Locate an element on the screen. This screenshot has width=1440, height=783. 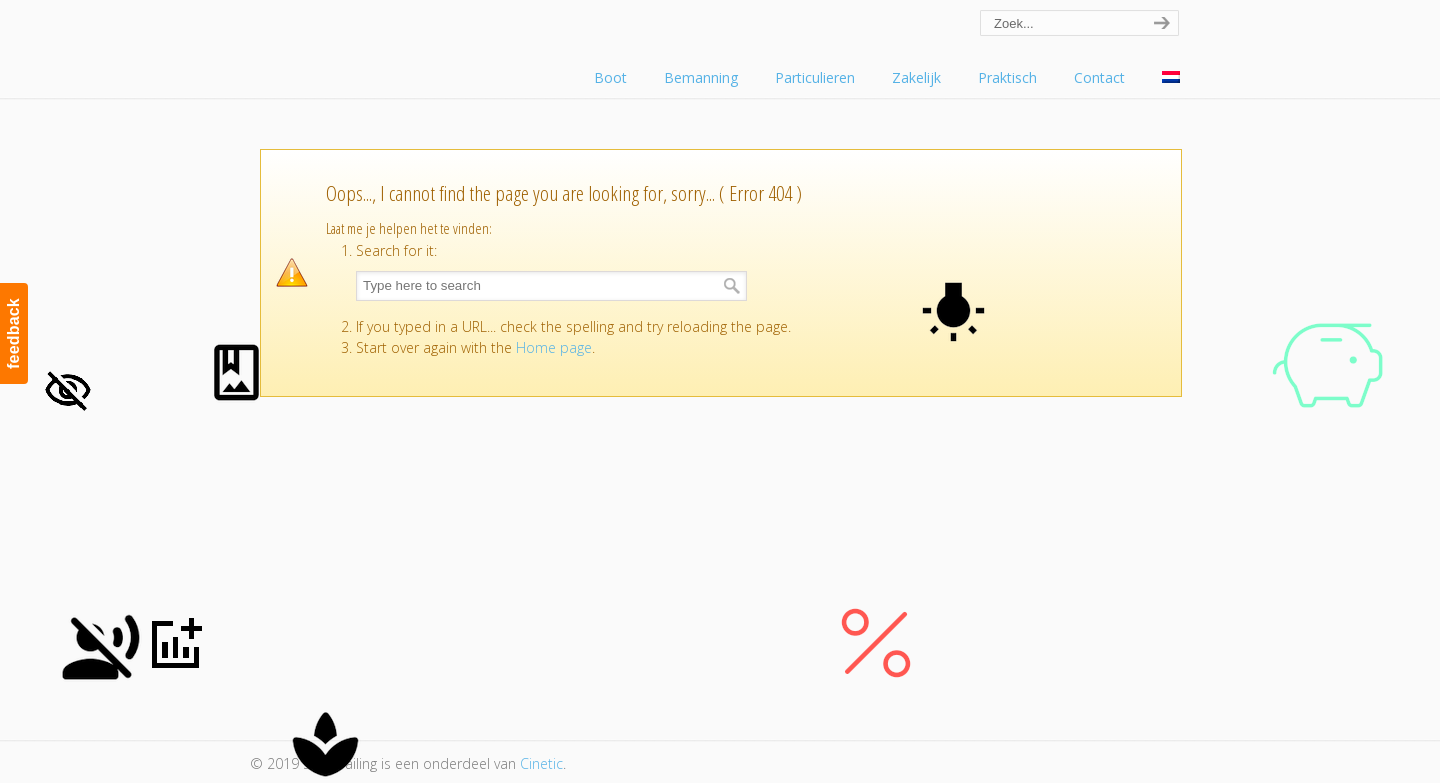
open photo album is located at coordinates (236, 372).